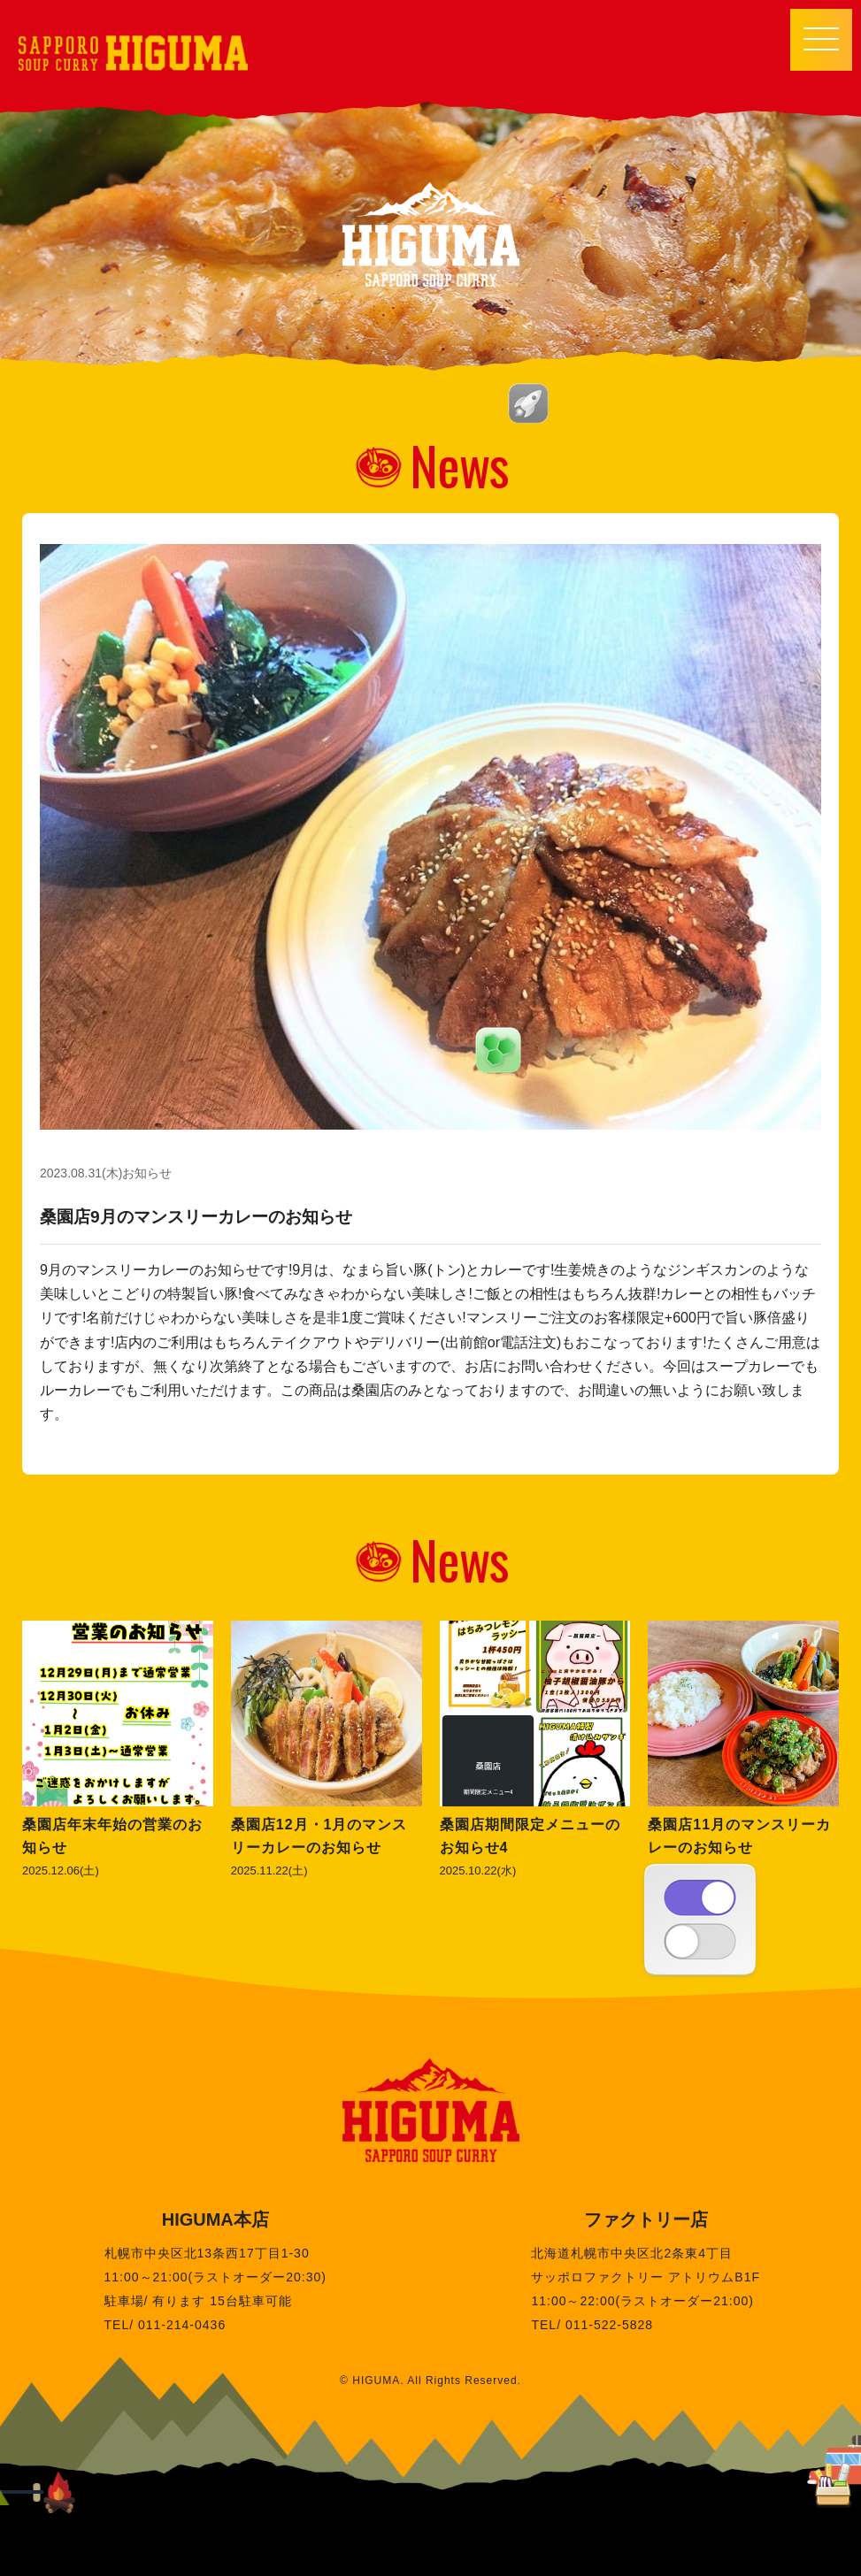 The height and width of the screenshot is (2576, 861). What do you see at coordinates (700, 1920) in the screenshot?
I see `open system settings or preferences` at bounding box center [700, 1920].